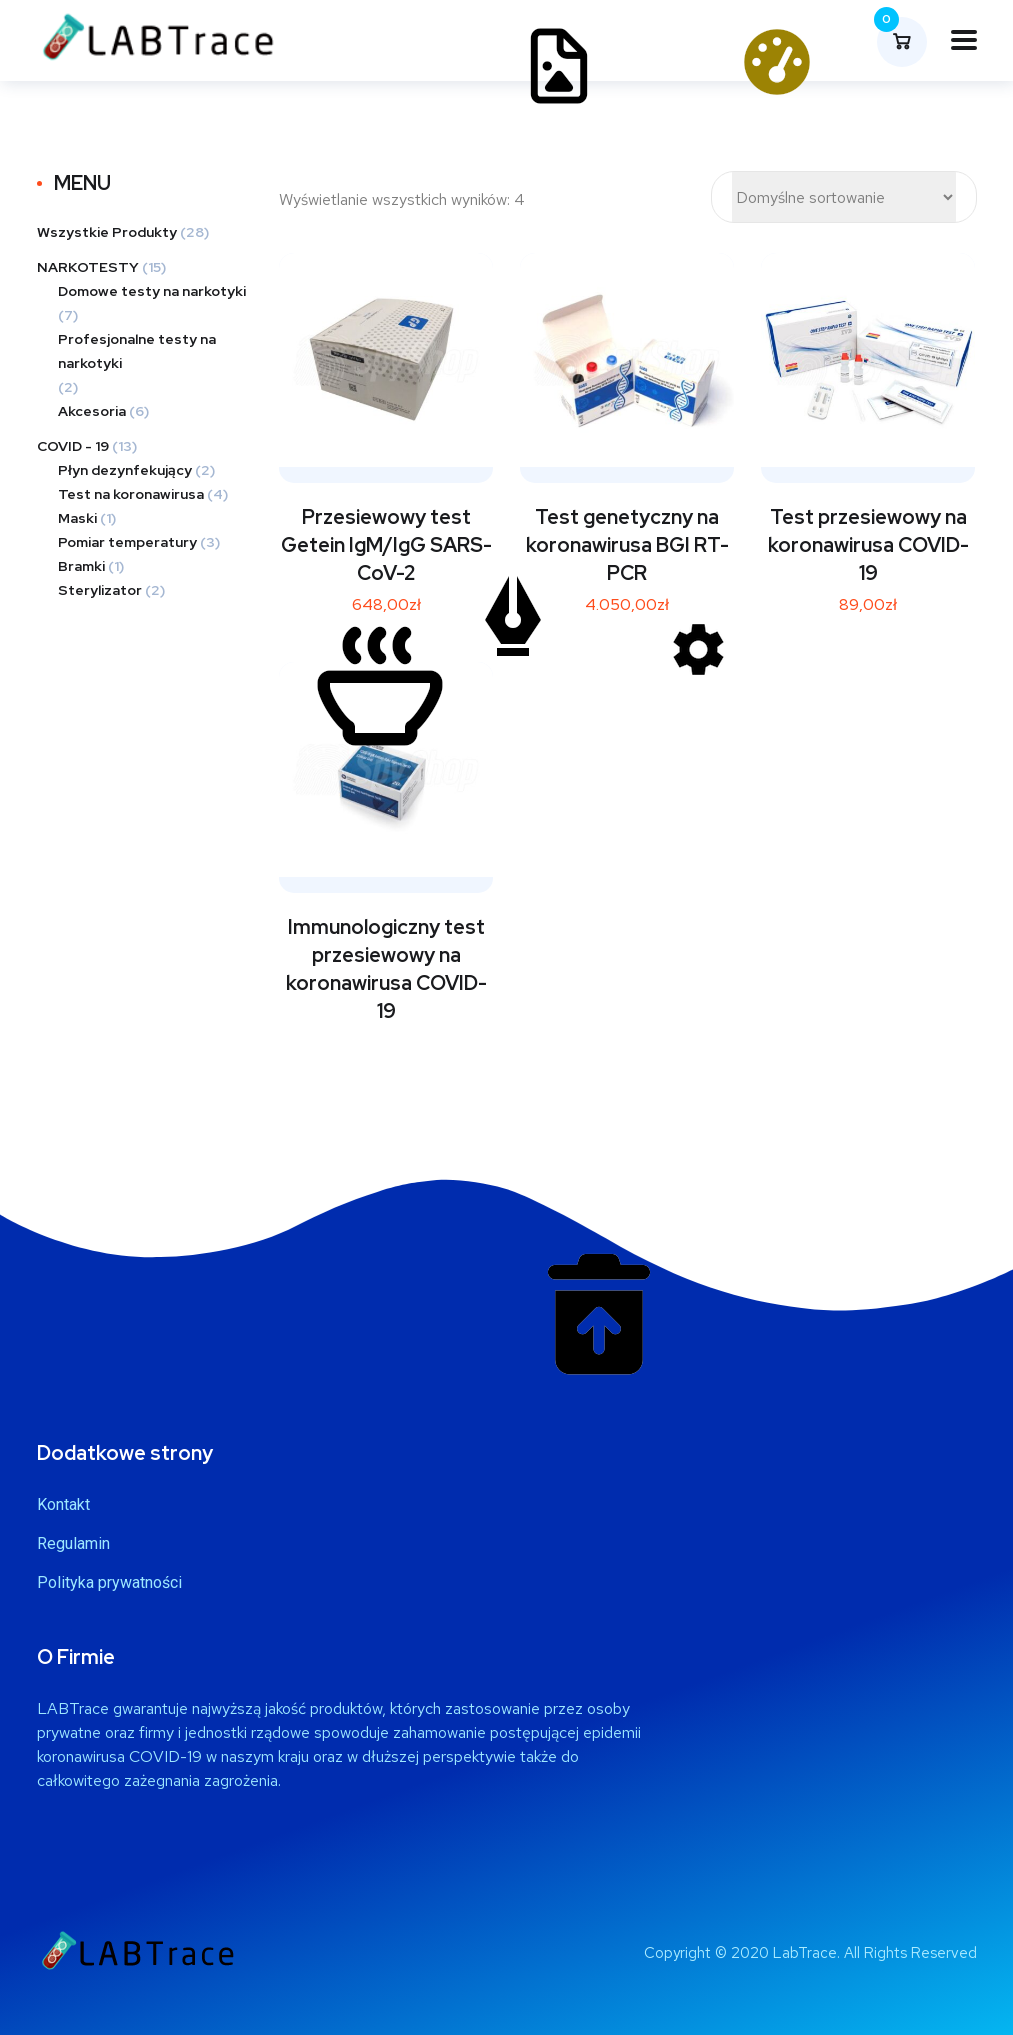  I want to click on open settings menu, so click(698, 649).